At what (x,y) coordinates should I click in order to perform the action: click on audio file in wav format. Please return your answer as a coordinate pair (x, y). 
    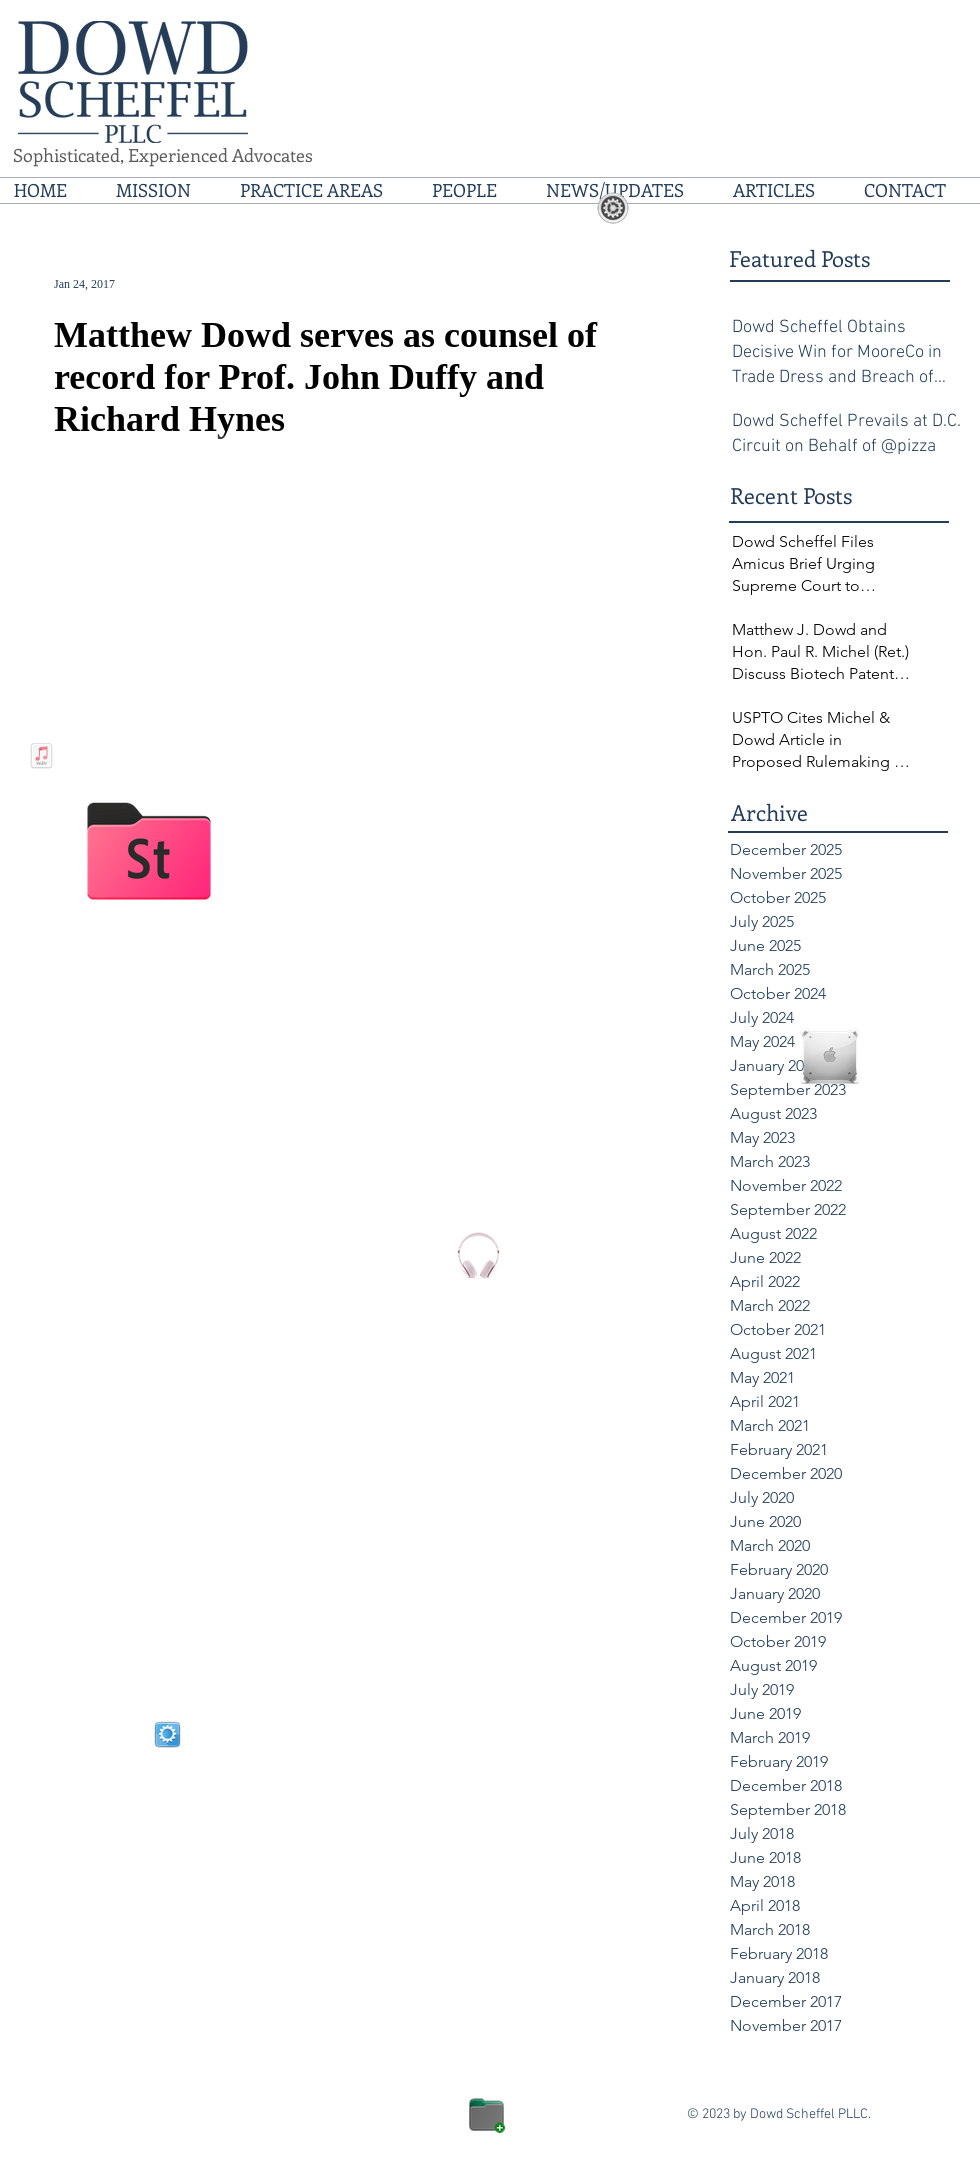
    Looking at the image, I should click on (41, 755).